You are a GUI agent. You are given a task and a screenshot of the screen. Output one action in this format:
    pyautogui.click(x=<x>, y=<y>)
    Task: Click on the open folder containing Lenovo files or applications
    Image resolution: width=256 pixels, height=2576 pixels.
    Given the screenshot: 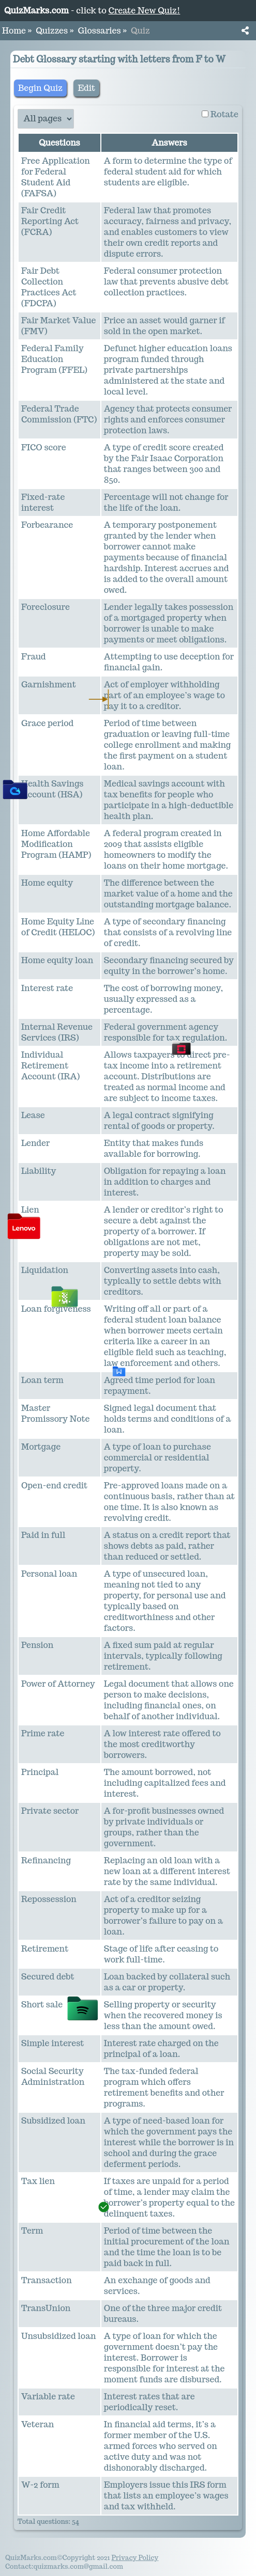 What is the action you would take?
    pyautogui.click(x=24, y=1227)
    